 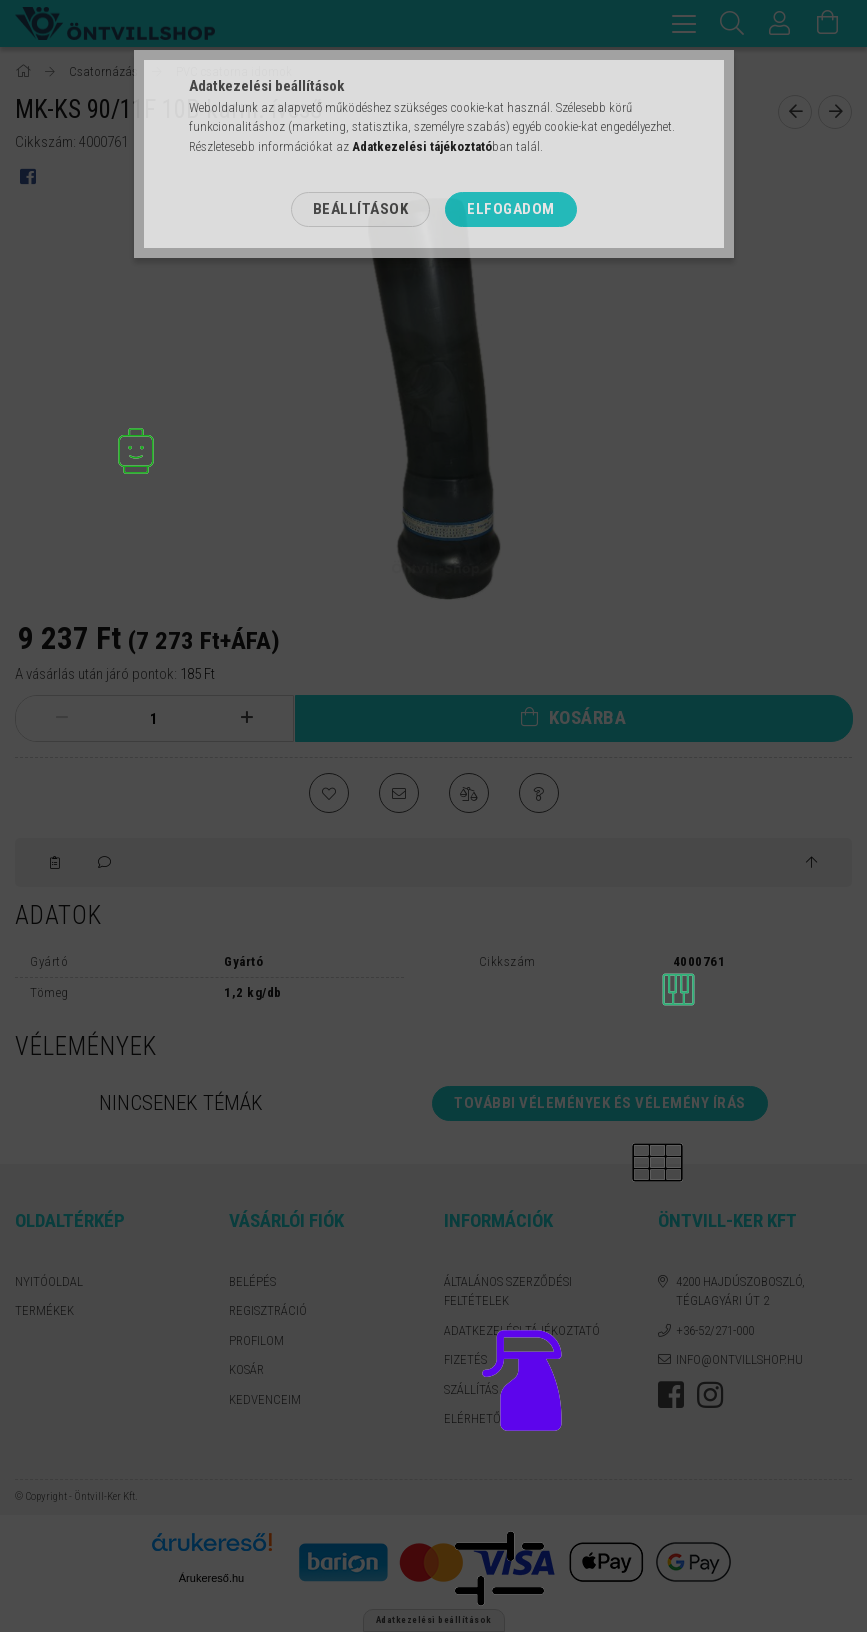 What do you see at coordinates (657, 1162) in the screenshot?
I see `view items in grid layout` at bounding box center [657, 1162].